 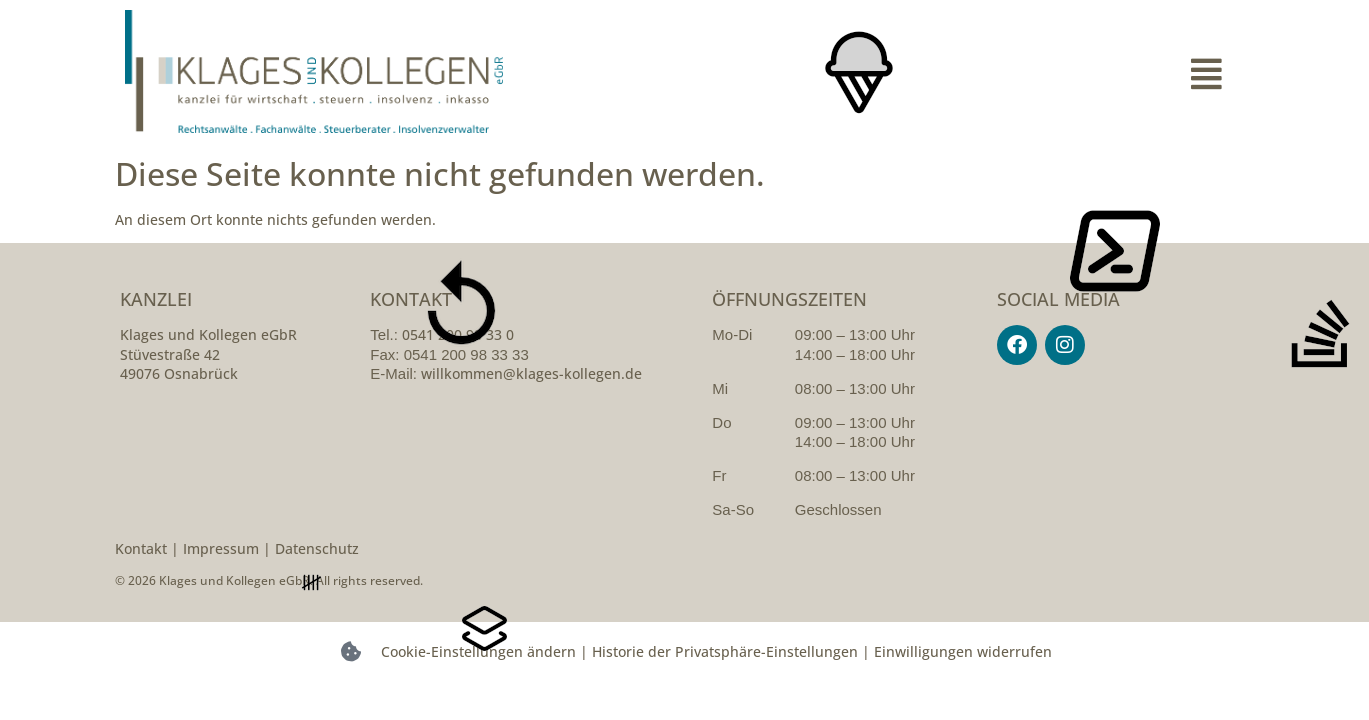 What do you see at coordinates (484, 628) in the screenshot?
I see `view or manage layers` at bounding box center [484, 628].